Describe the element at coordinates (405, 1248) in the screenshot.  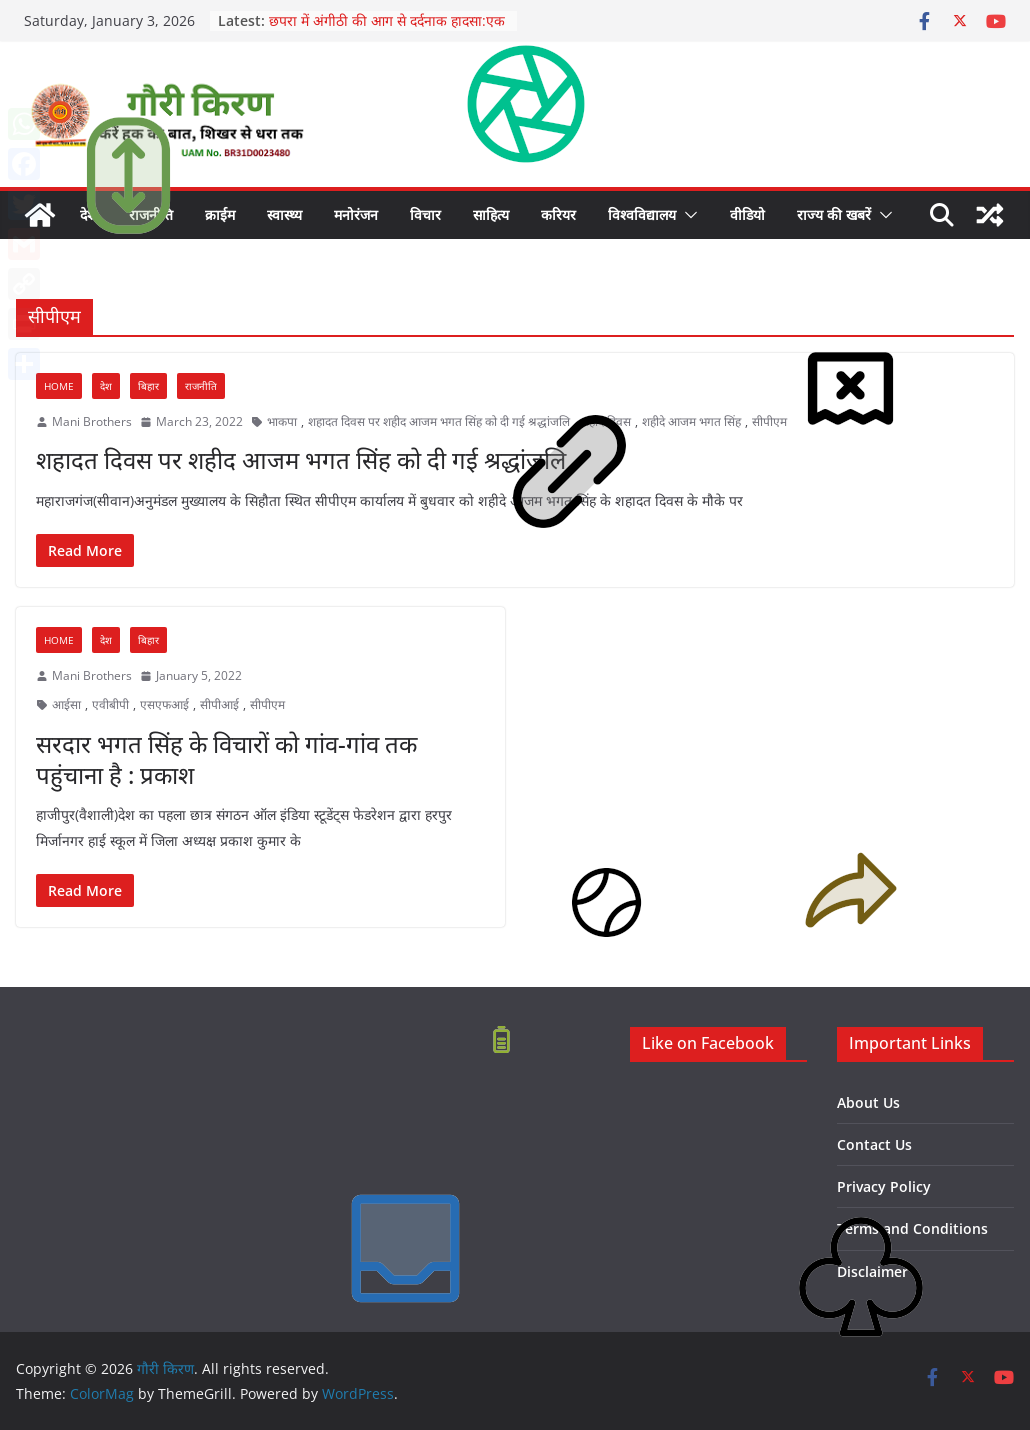
I see `view inbox or incoming items` at that location.